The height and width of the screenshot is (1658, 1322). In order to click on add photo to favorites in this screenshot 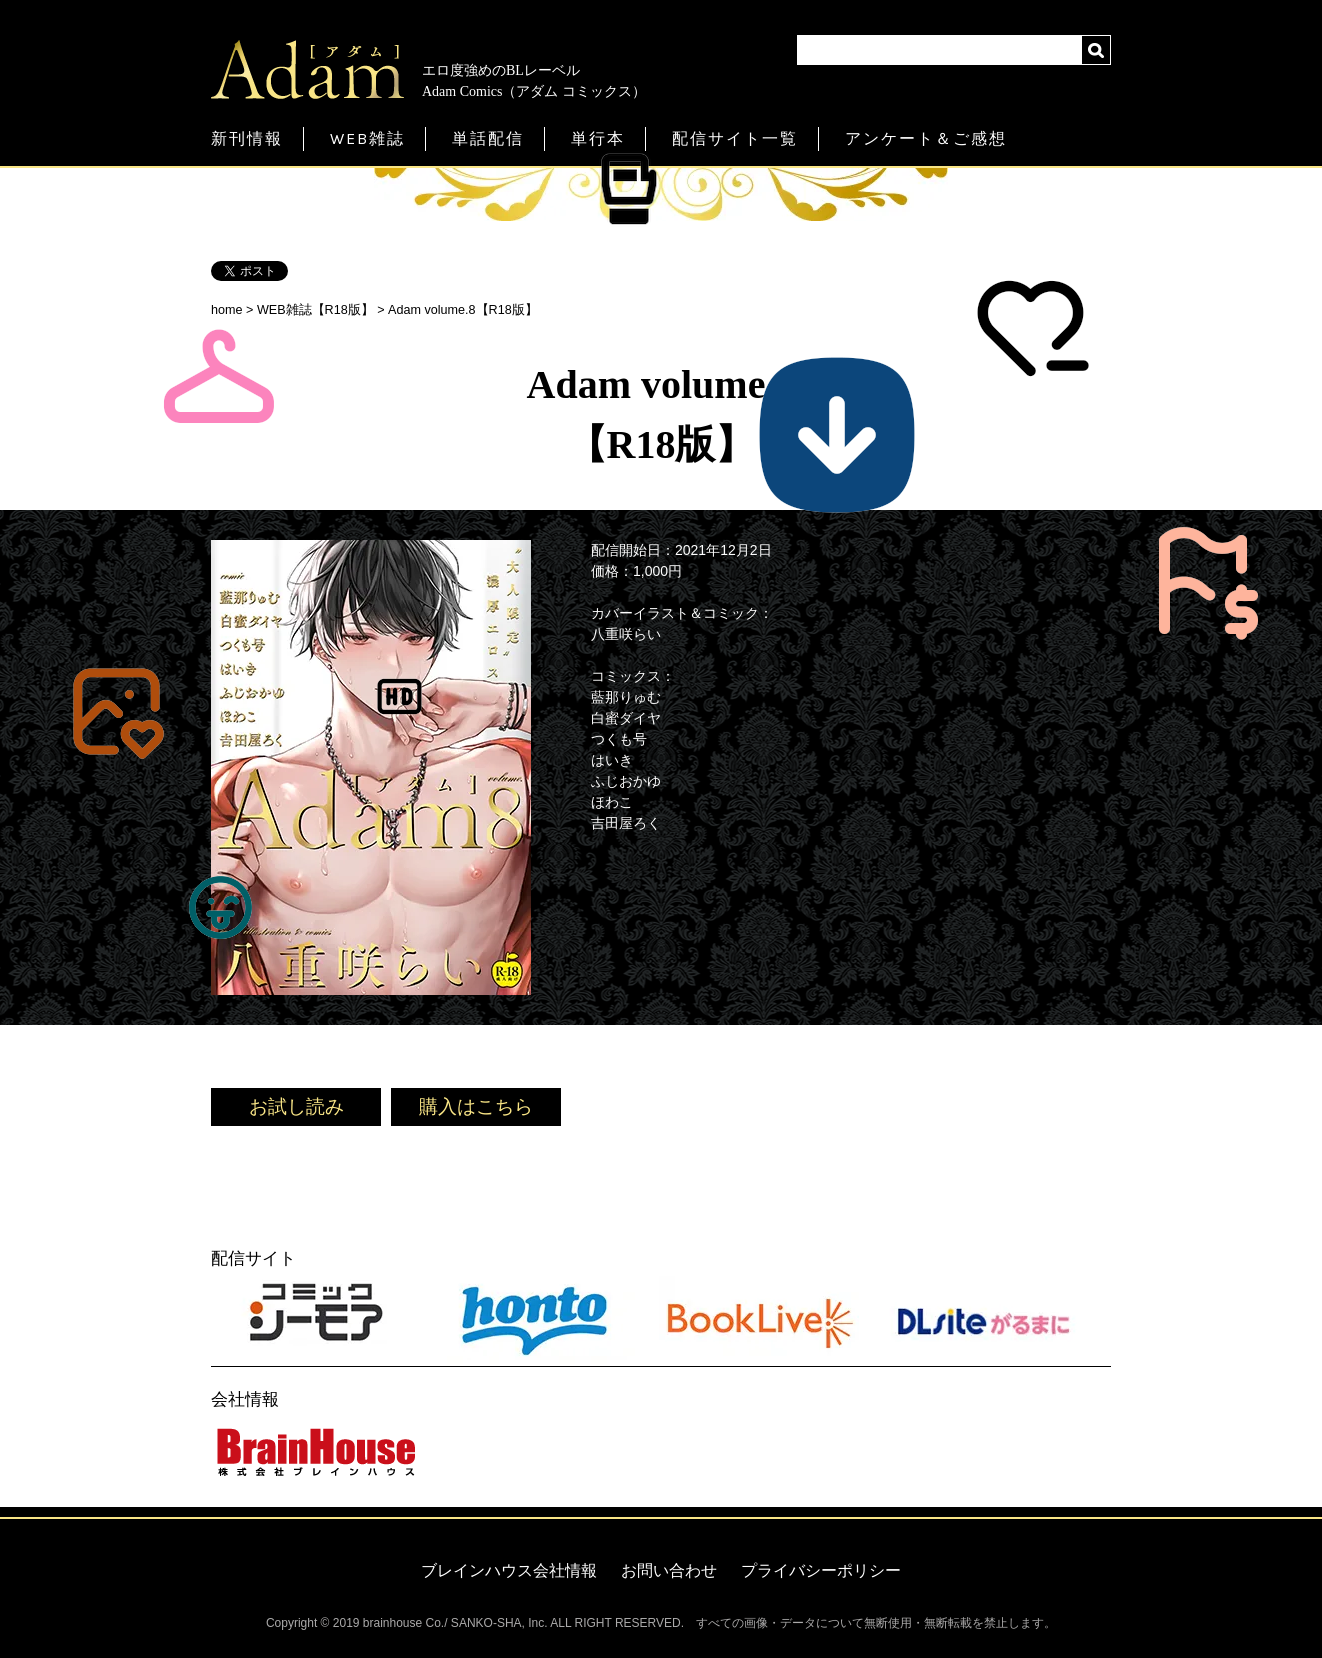, I will do `click(116, 711)`.